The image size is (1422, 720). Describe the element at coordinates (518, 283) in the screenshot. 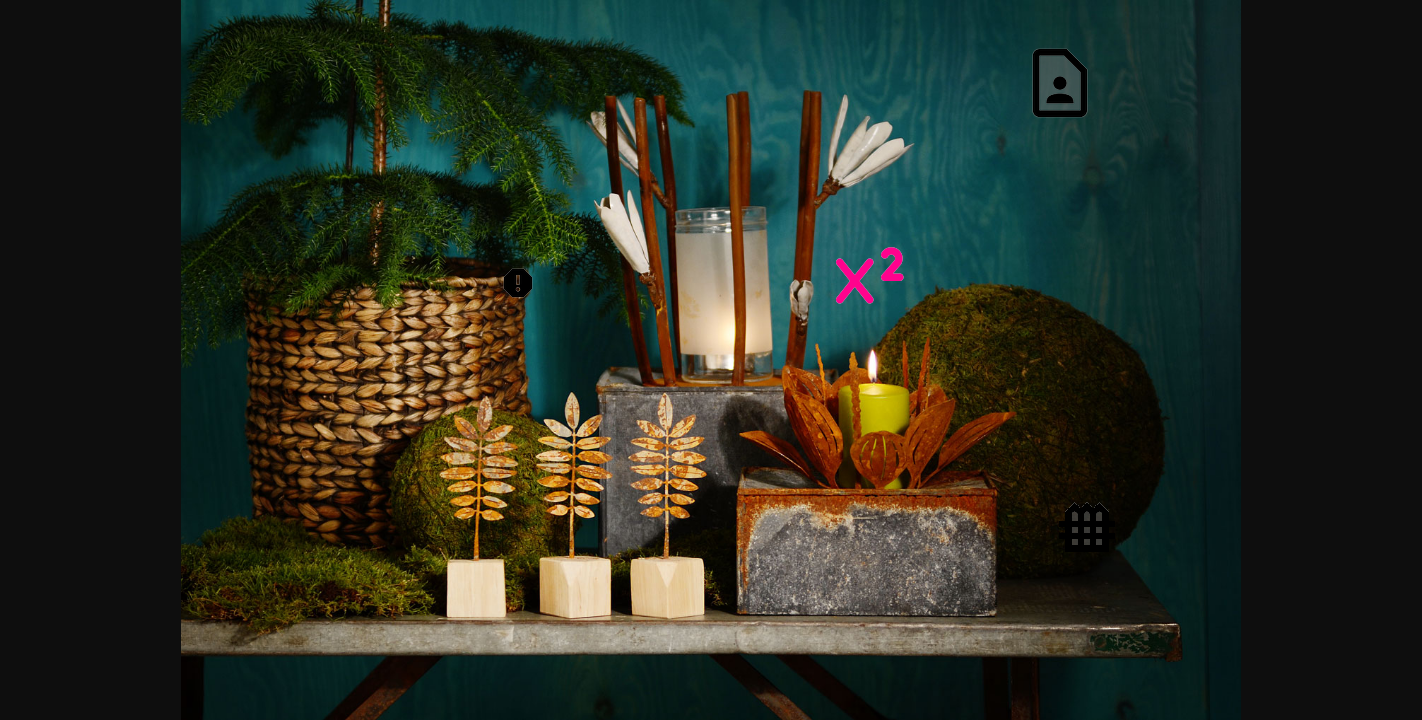

I see `report a problem or violation` at that location.